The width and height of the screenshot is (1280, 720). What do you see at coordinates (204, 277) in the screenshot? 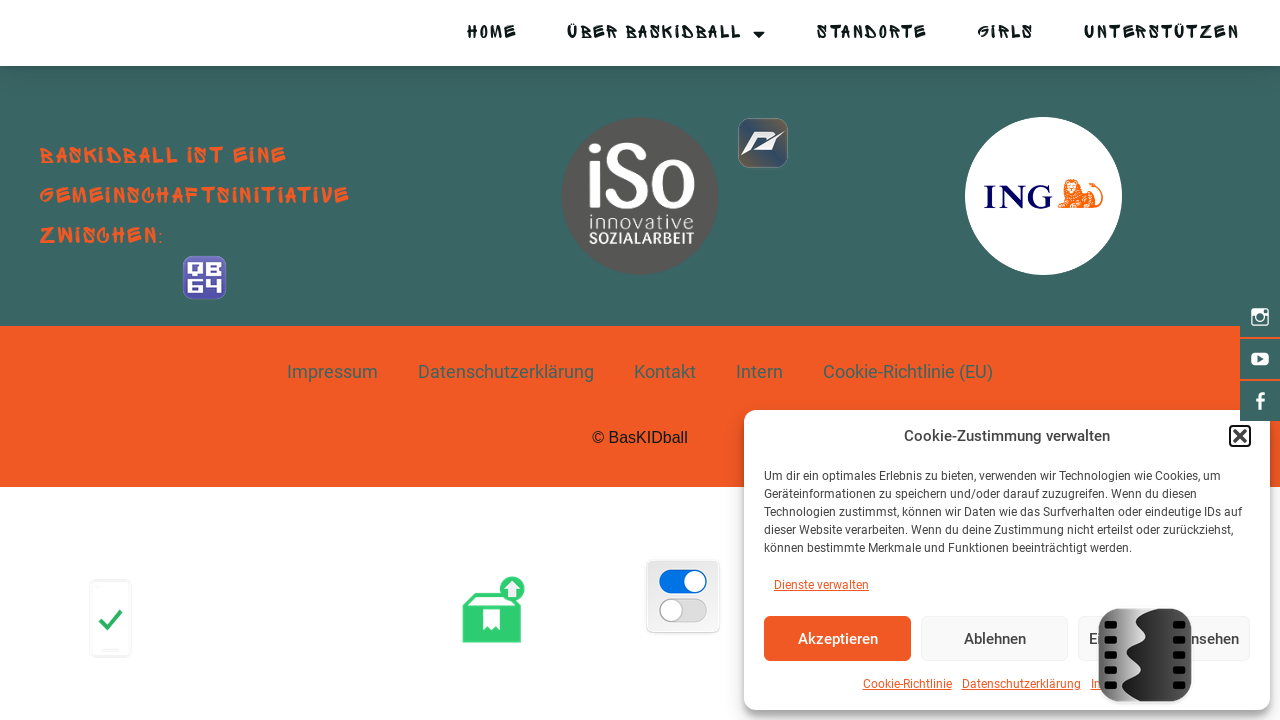
I see `launch the QB64 programming environment` at bounding box center [204, 277].